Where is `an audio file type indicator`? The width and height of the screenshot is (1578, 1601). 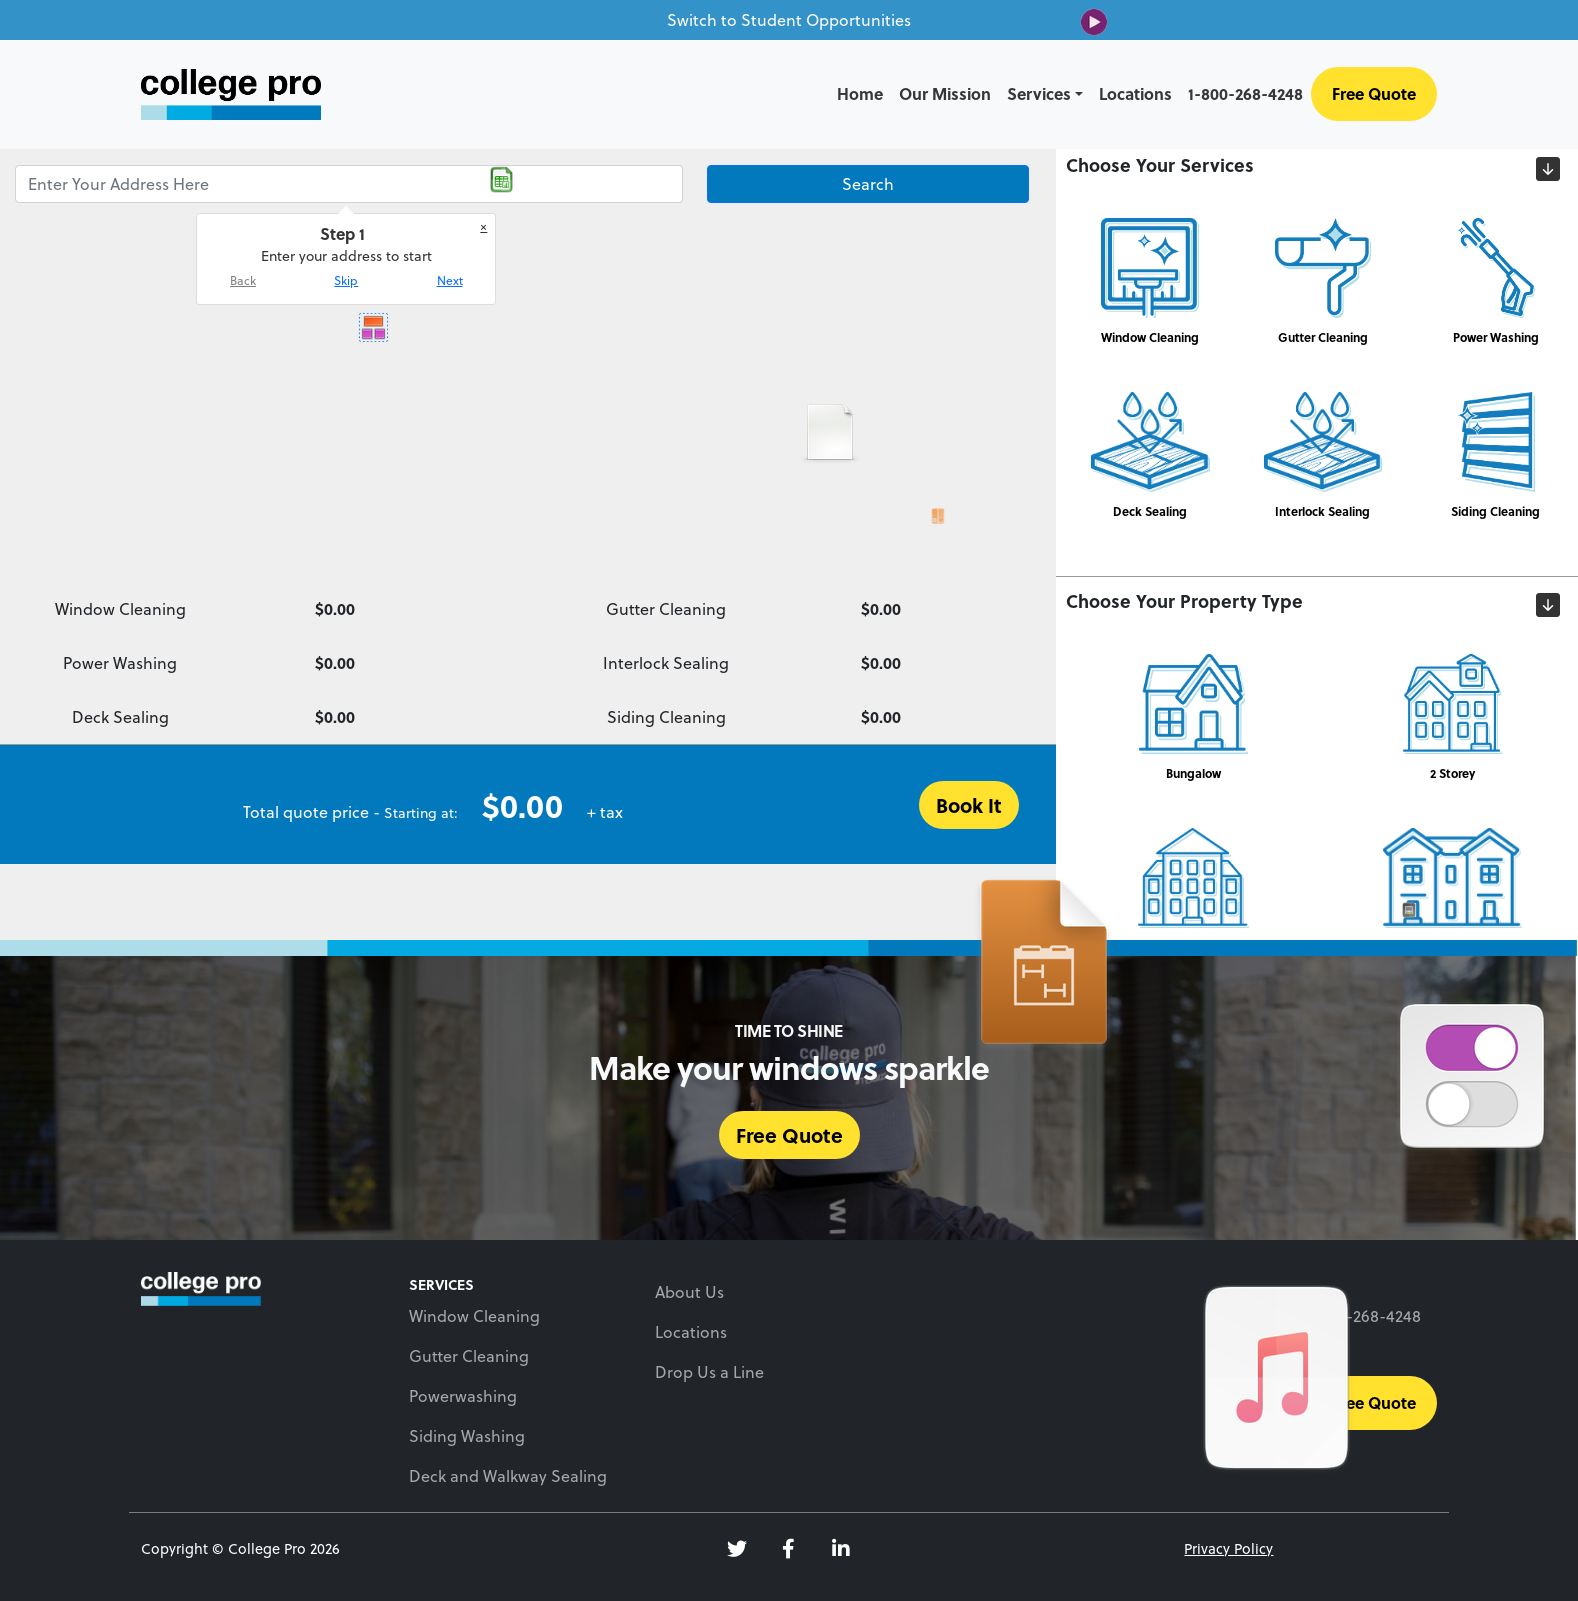
an audio file type indicator is located at coordinates (1276, 1377).